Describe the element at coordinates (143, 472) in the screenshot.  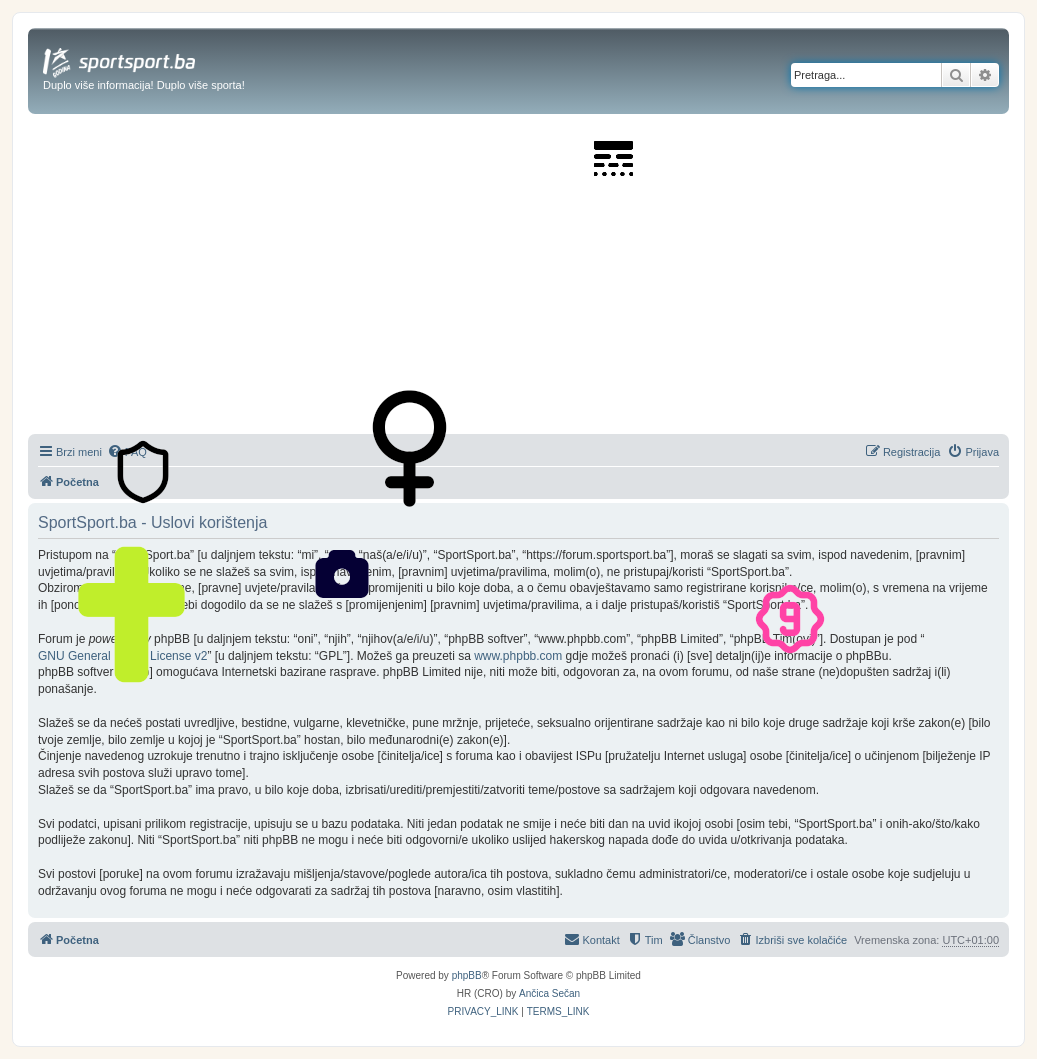
I see `access security settings` at that location.